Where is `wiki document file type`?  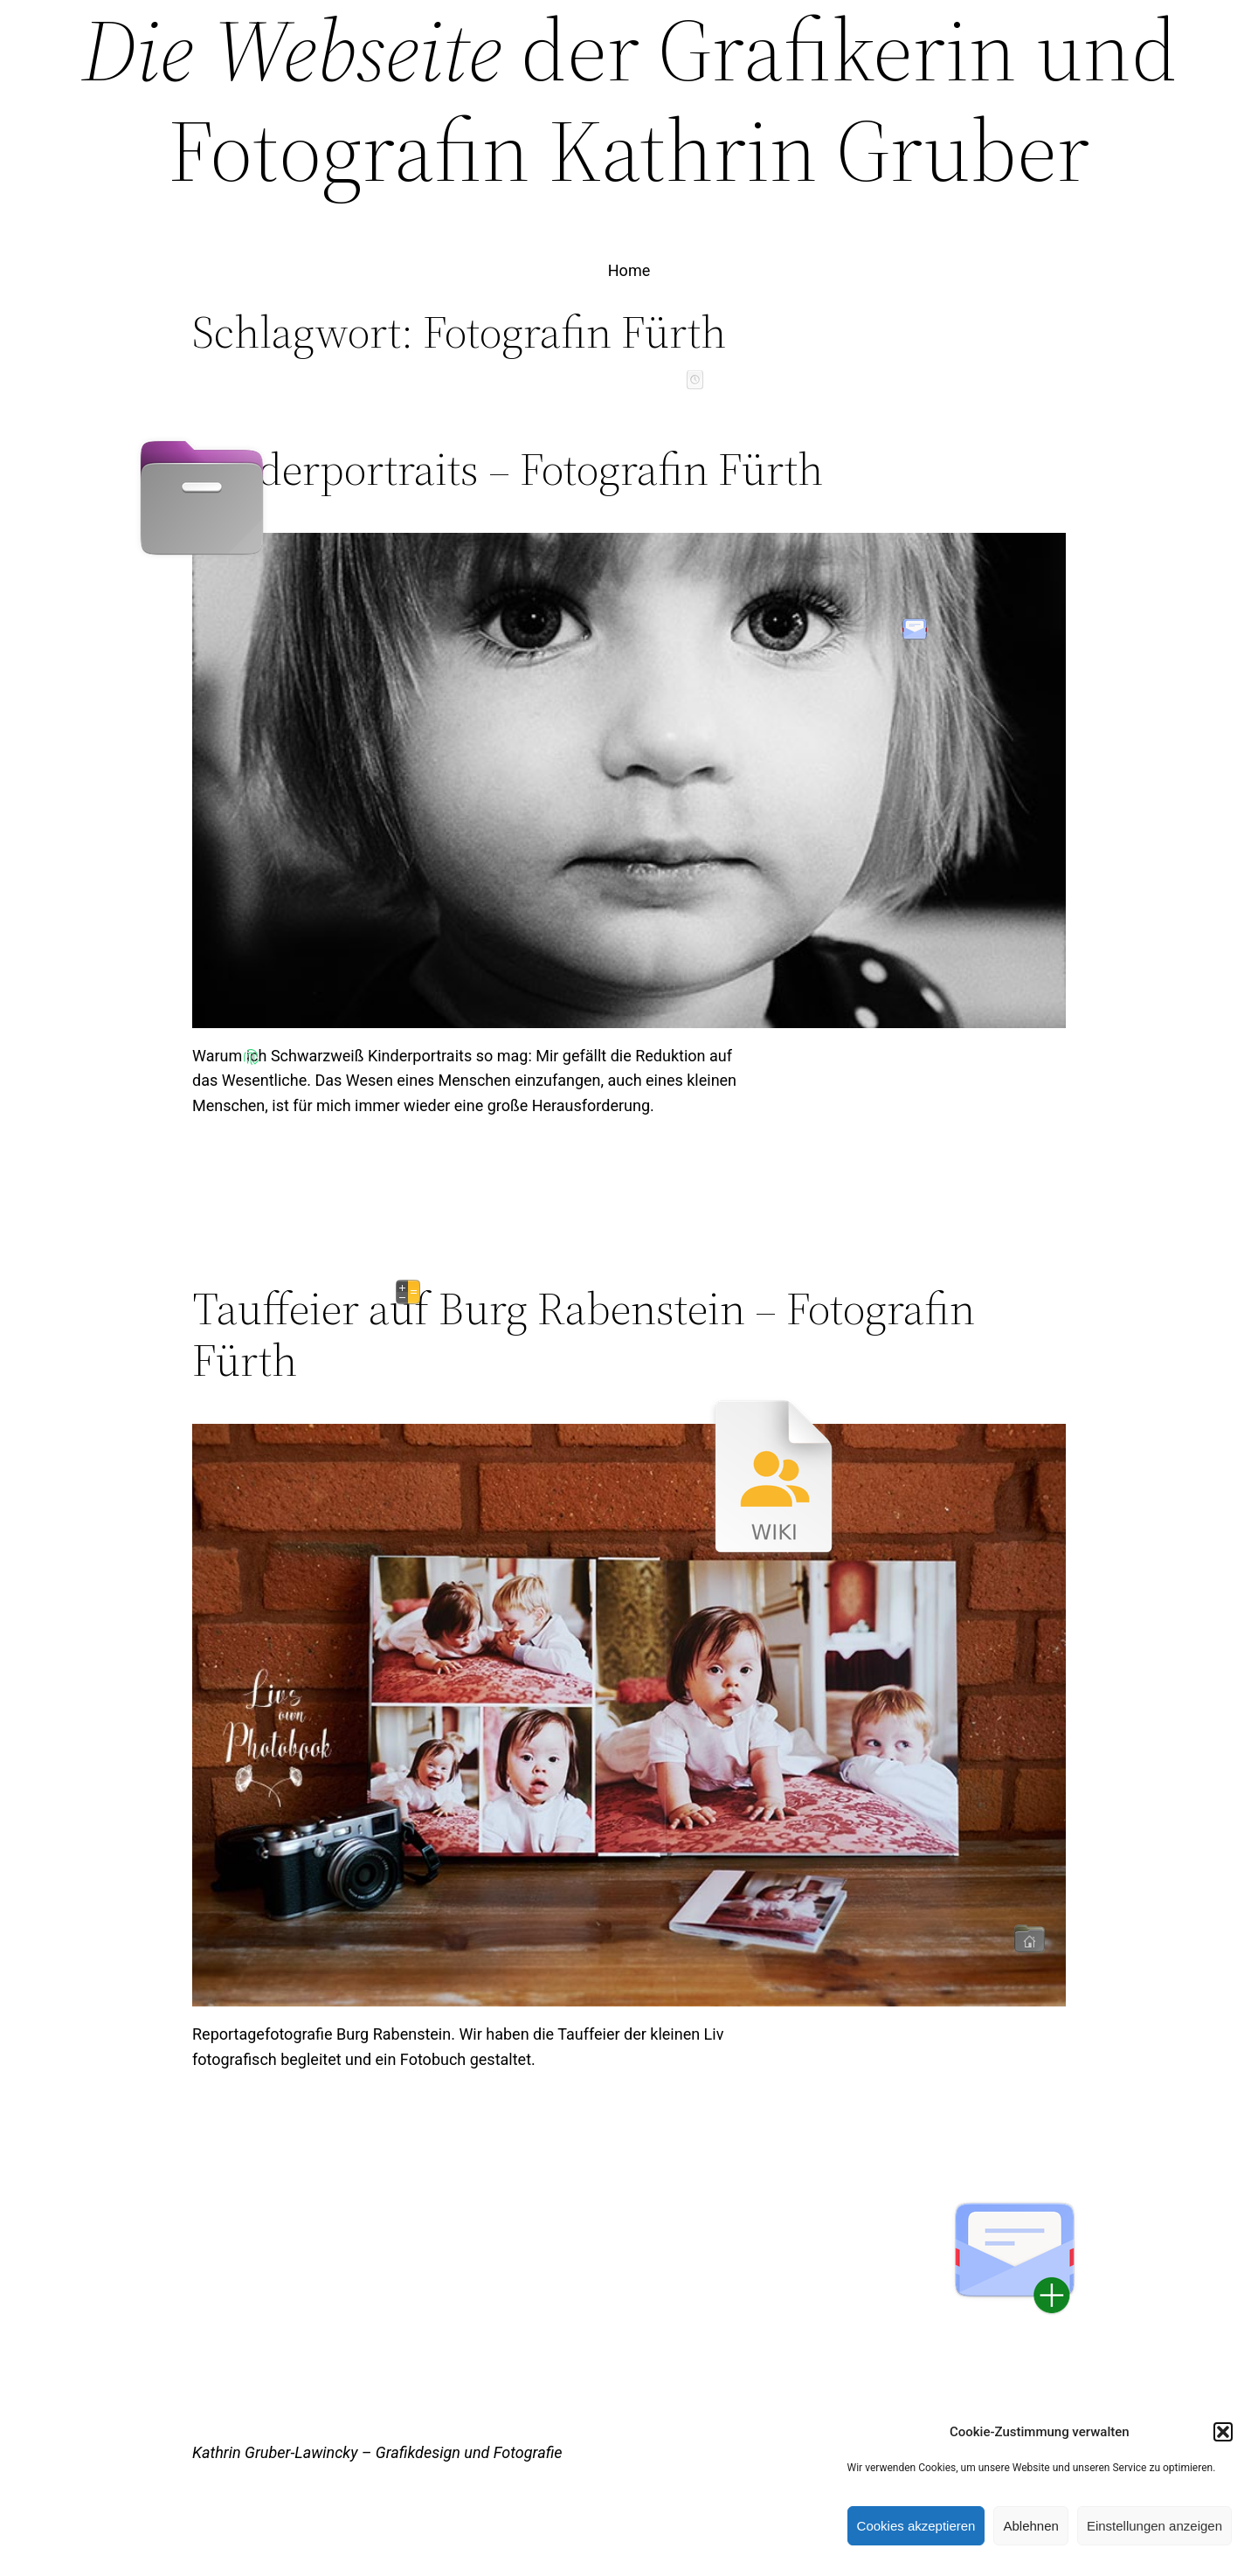 wiki document file type is located at coordinates (773, 1479).